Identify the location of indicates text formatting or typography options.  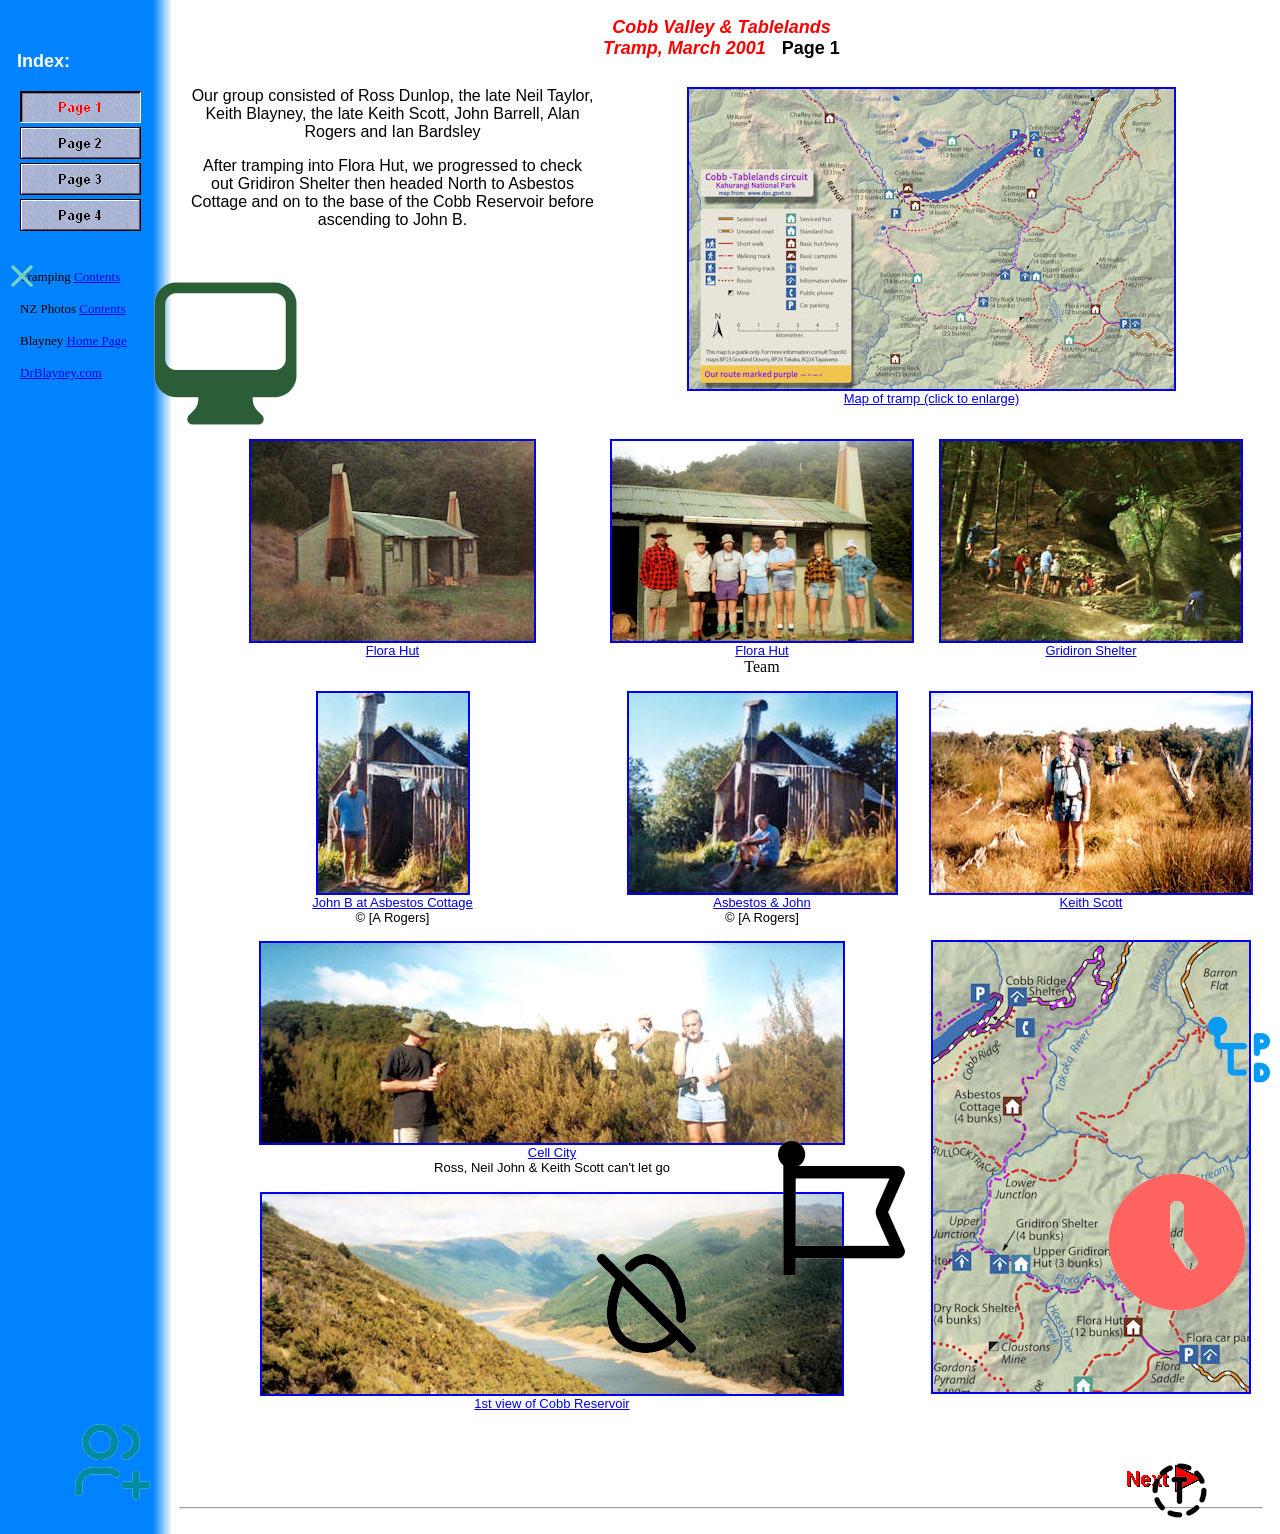
(1179, 1490).